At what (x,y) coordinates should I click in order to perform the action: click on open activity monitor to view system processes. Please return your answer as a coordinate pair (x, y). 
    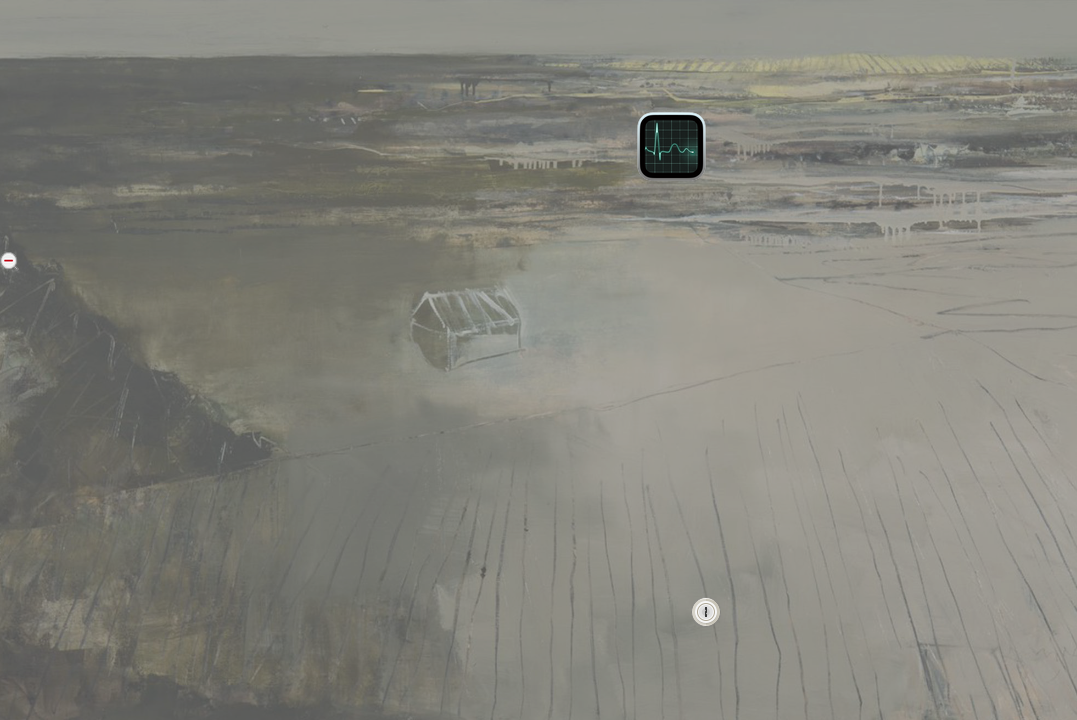
    Looking at the image, I should click on (671, 146).